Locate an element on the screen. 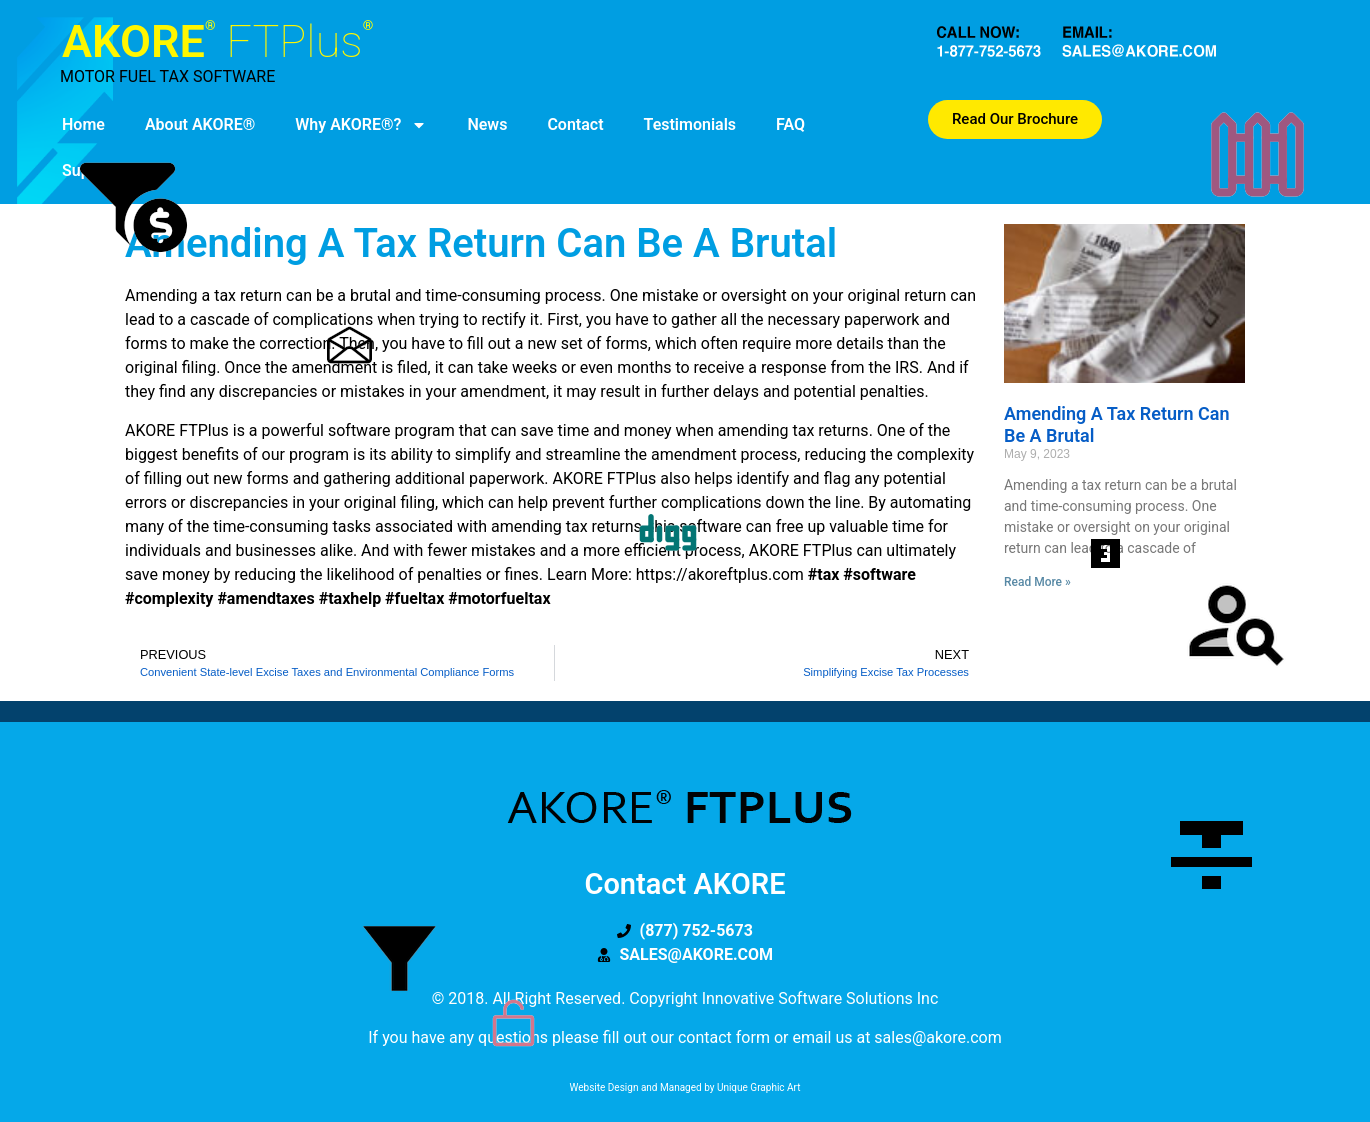 Image resolution: width=1370 pixels, height=1122 pixels. select option 3 from a numbered list is located at coordinates (1105, 553).